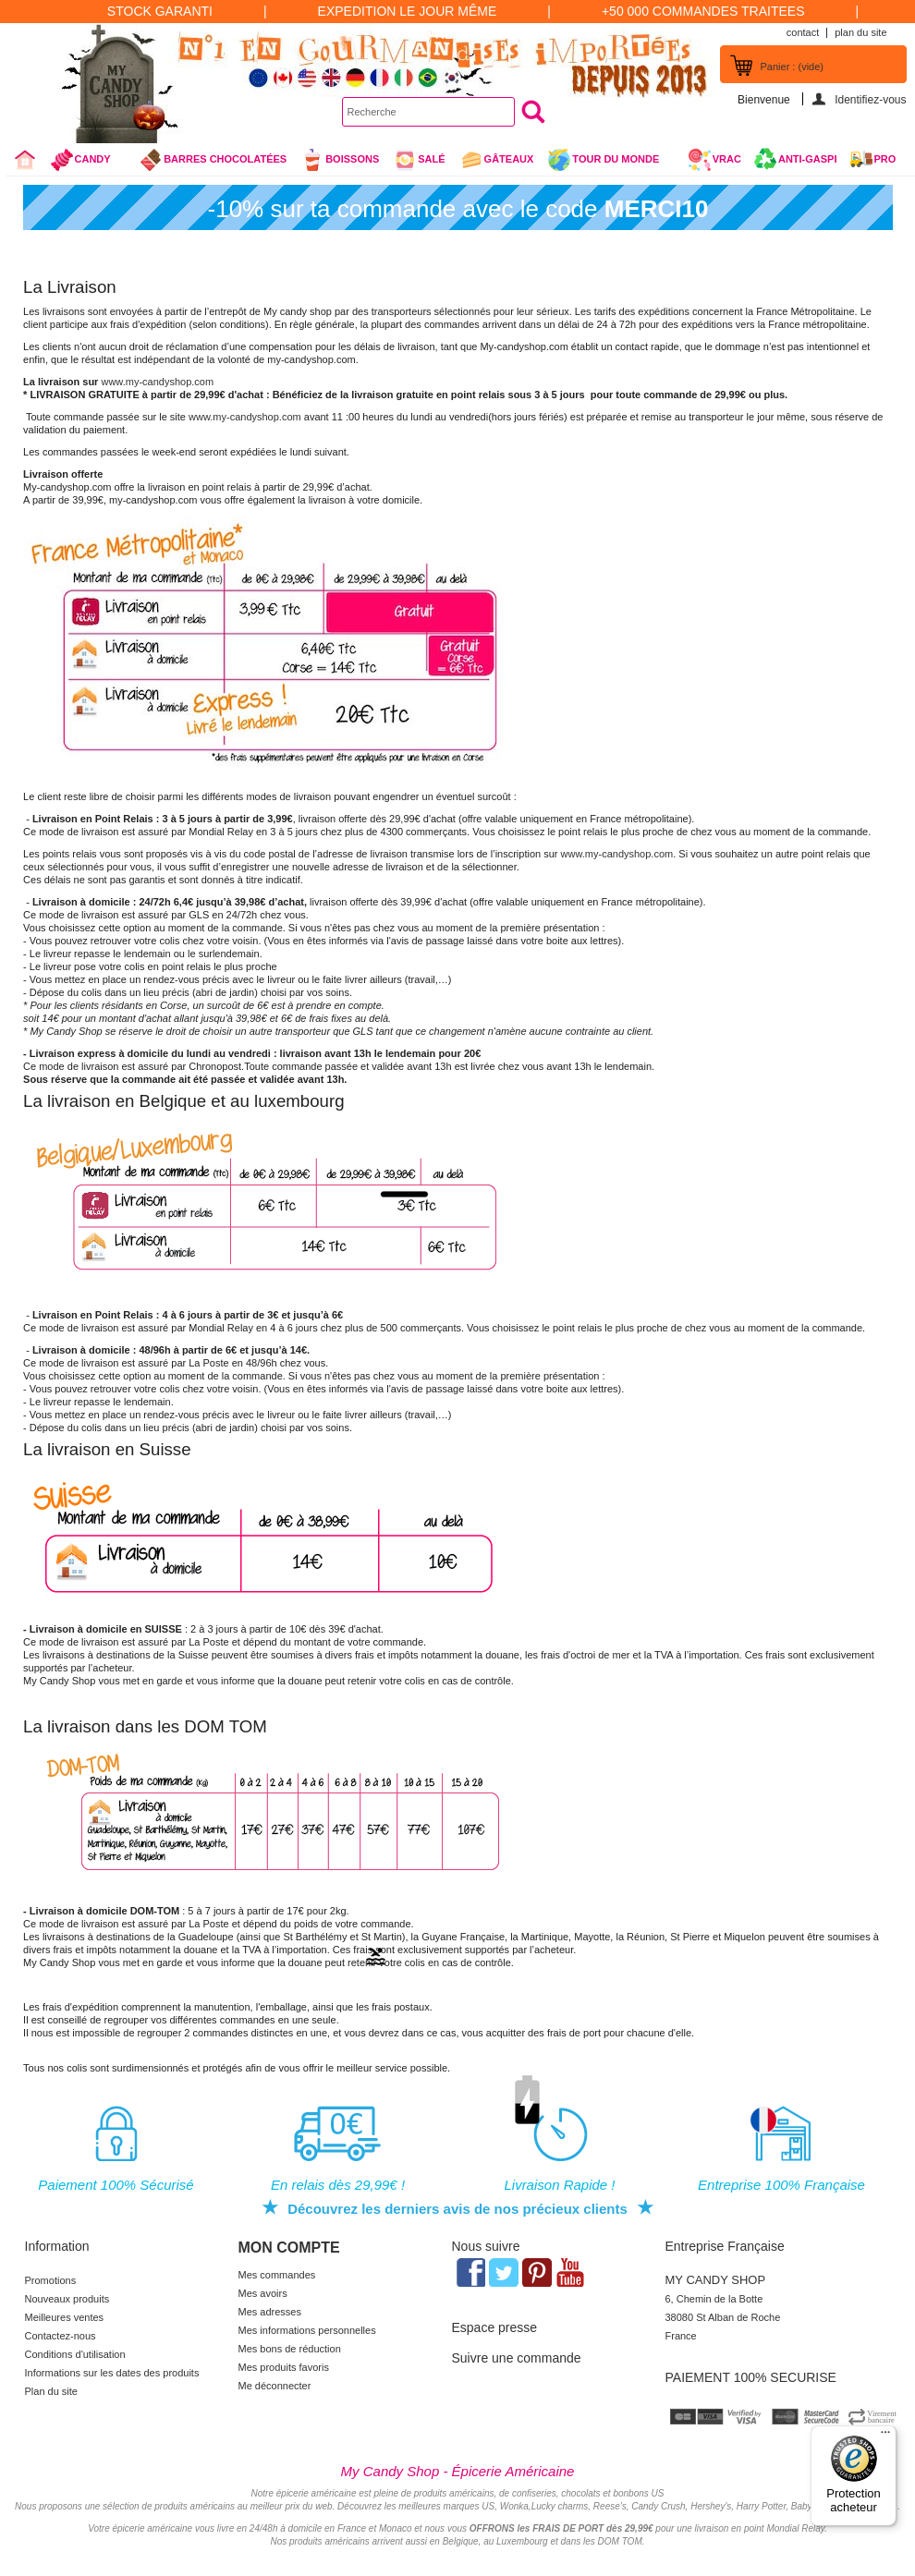  What do you see at coordinates (375, 1956) in the screenshot?
I see `view pool or swimming amenities` at bounding box center [375, 1956].